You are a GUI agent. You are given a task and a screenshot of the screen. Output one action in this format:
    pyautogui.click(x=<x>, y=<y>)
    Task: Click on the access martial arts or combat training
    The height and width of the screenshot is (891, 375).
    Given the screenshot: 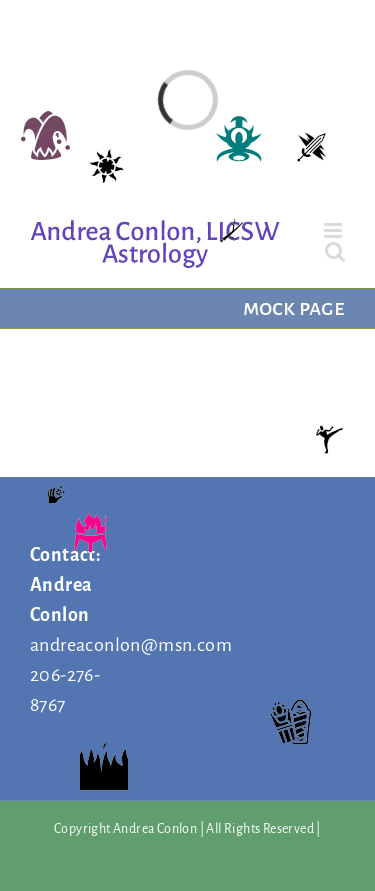 What is the action you would take?
    pyautogui.click(x=329, y=439)
    